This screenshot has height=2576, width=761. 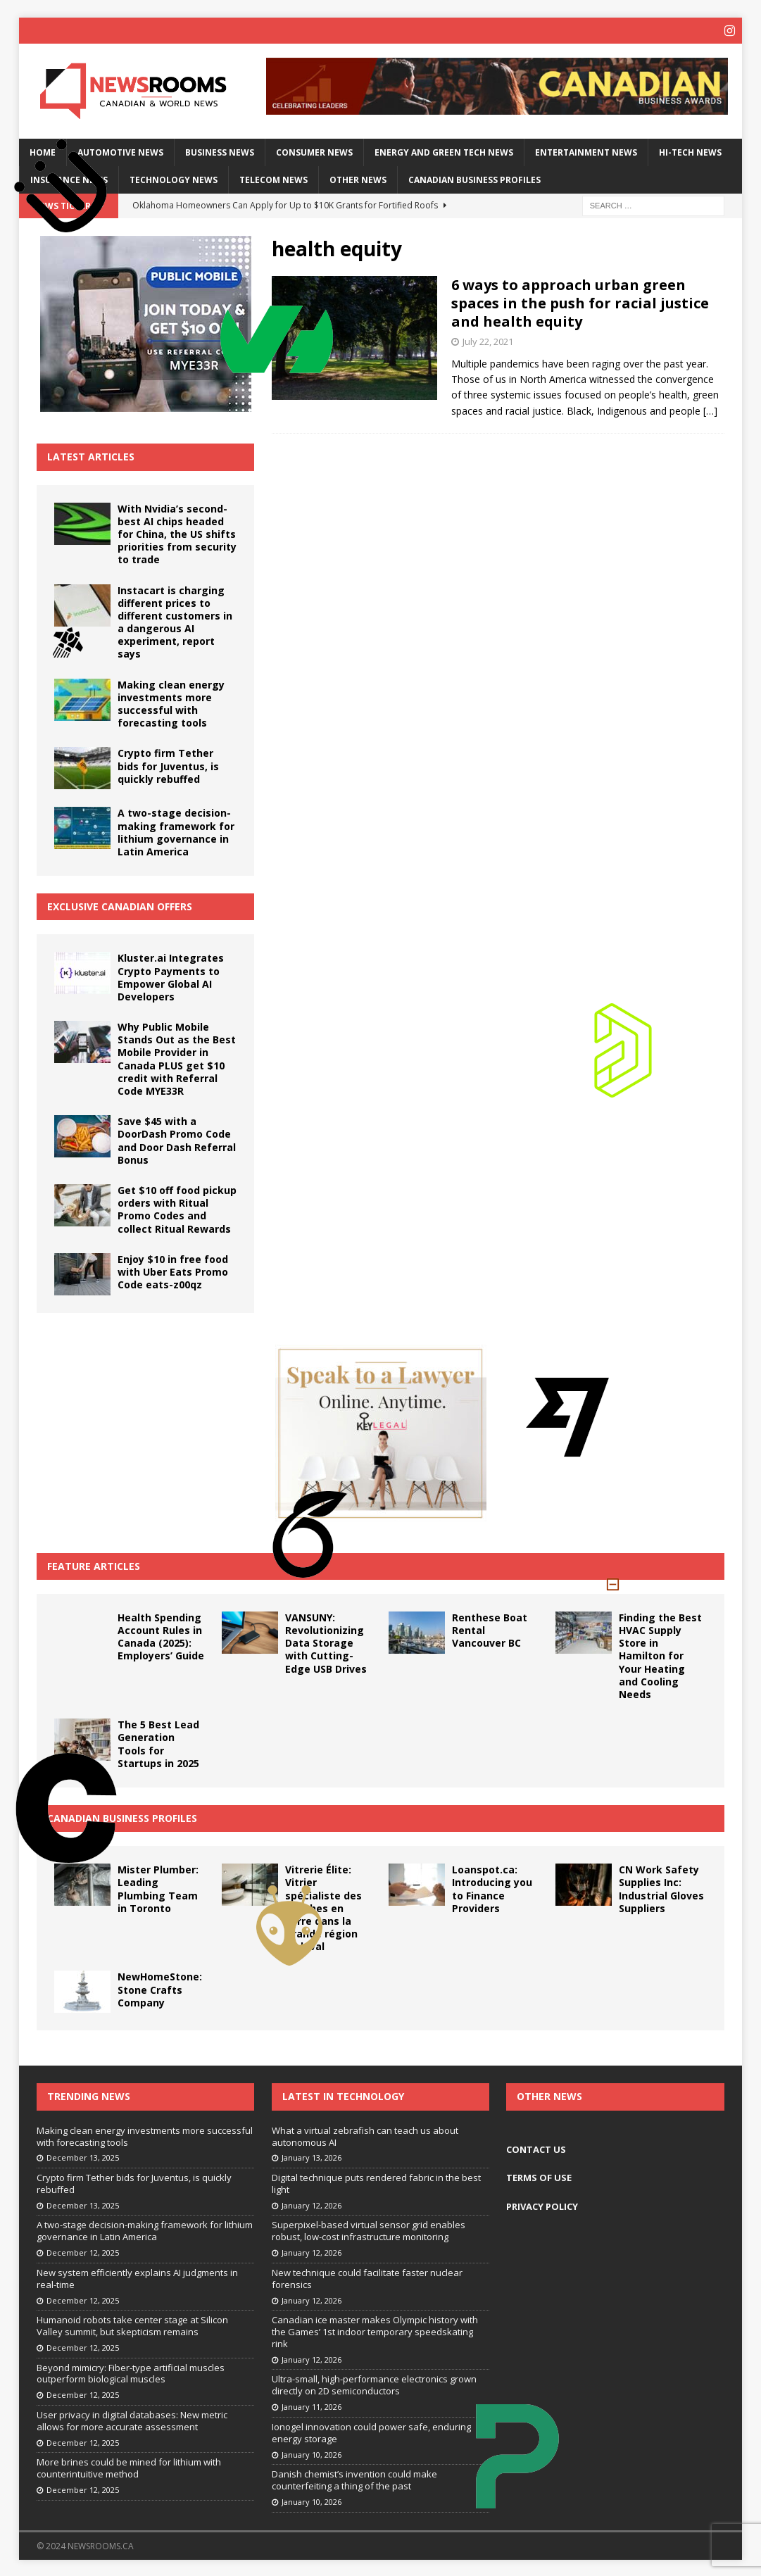 What do you see at coordinates (61, 186) in the screenshot?
I see `i3 window manager logo` at bounding box center [61, 186].